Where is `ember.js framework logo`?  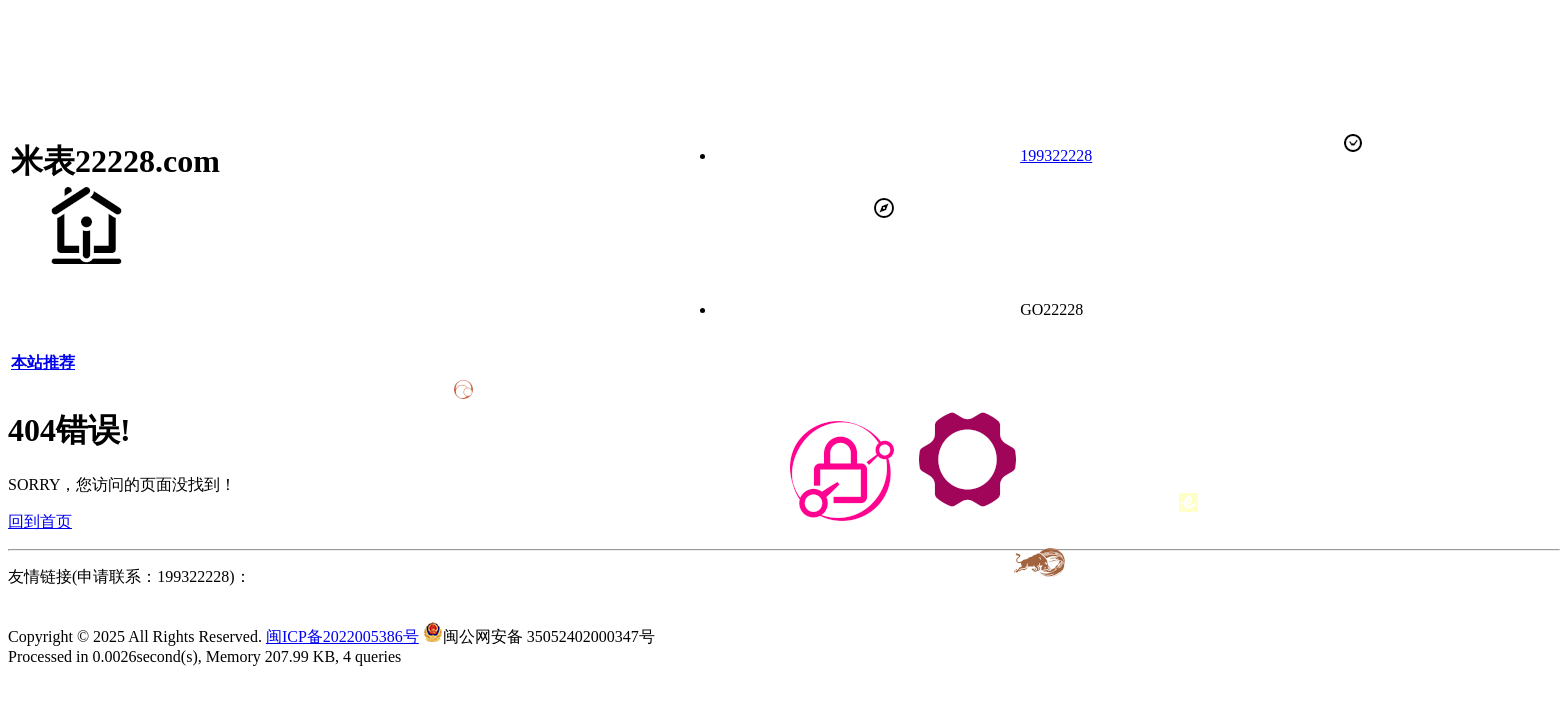
ember.js framework logo is located at coordinates (1188, 502).